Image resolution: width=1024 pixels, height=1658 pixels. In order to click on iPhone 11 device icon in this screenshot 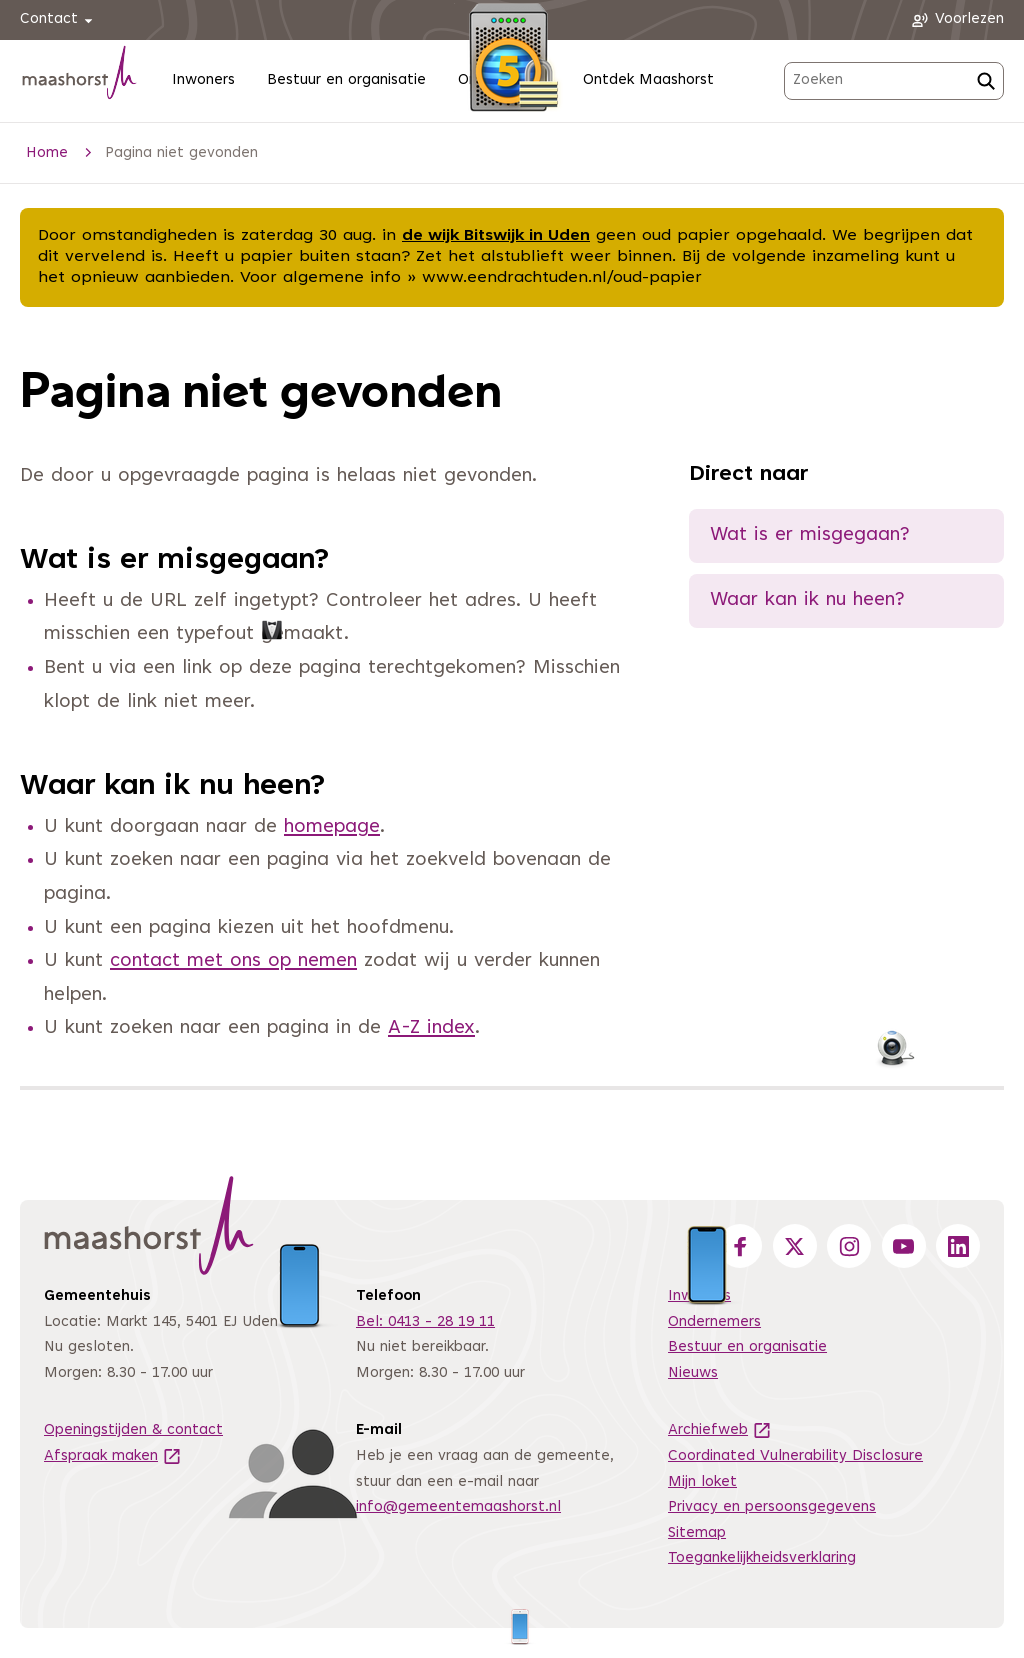, I will do `click(707, 1266)`.